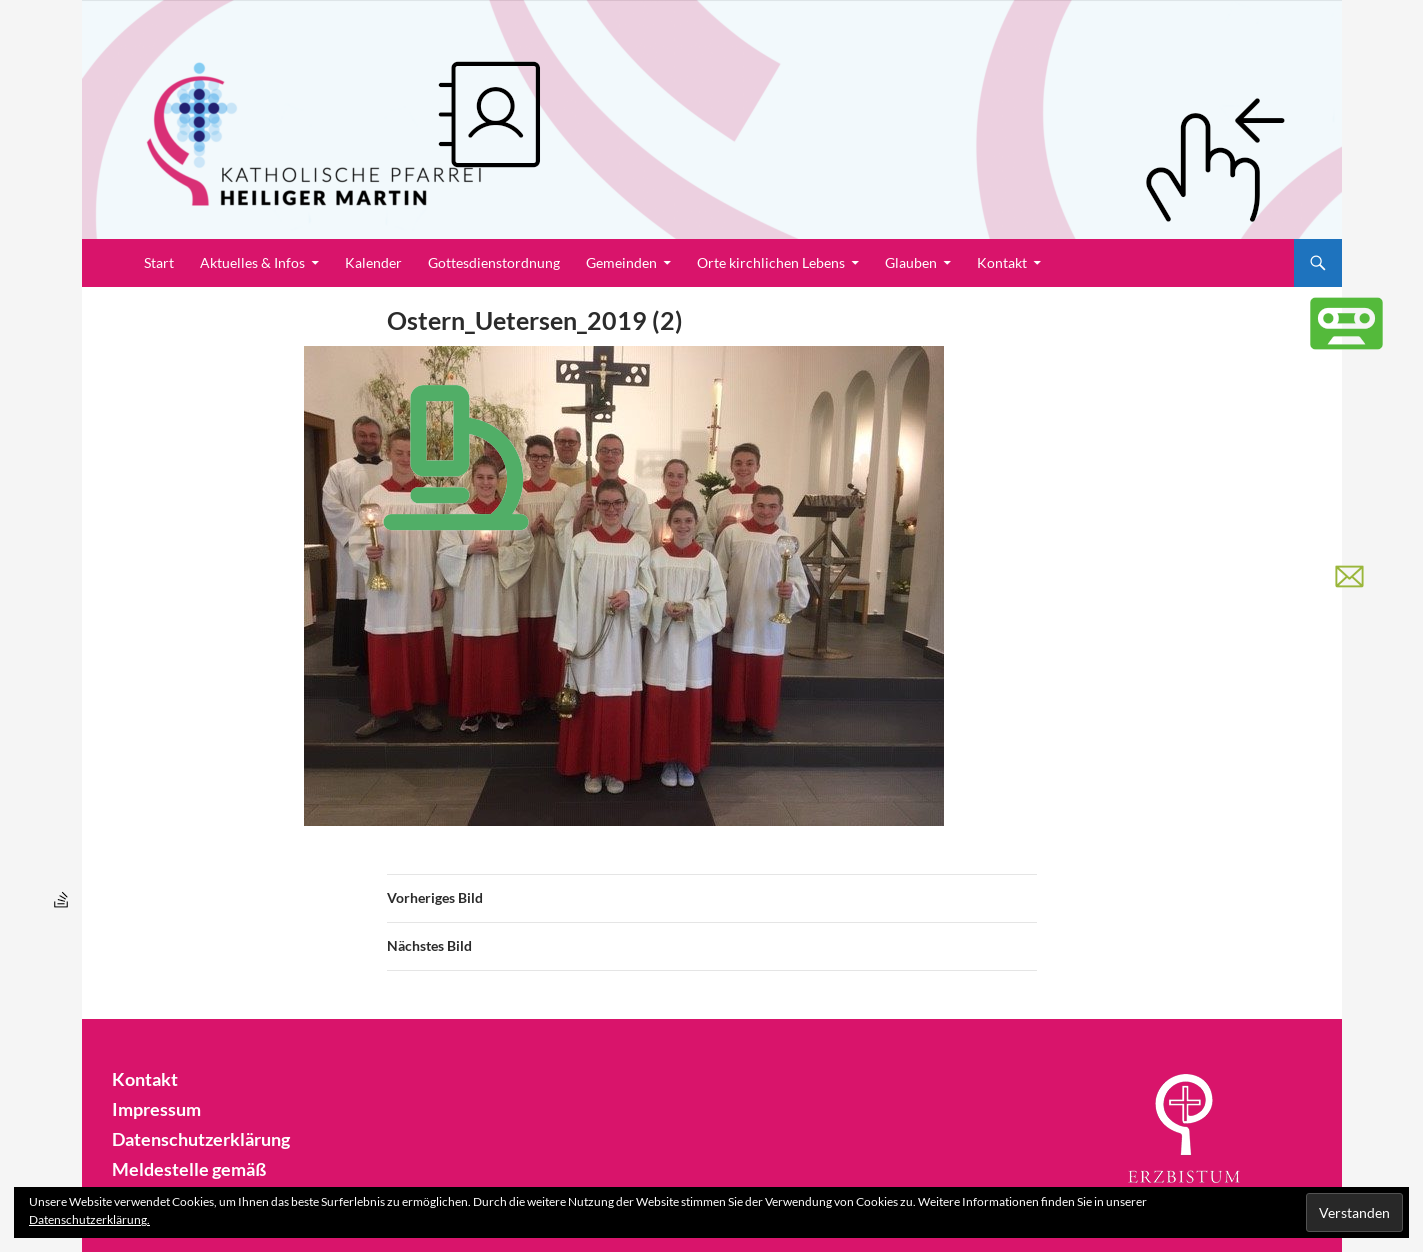 This screenshot has height=1252, width=1423. Describe the element at coordinates (491, 114) in the screenshot. I see `open your contacts or address book` at that location.